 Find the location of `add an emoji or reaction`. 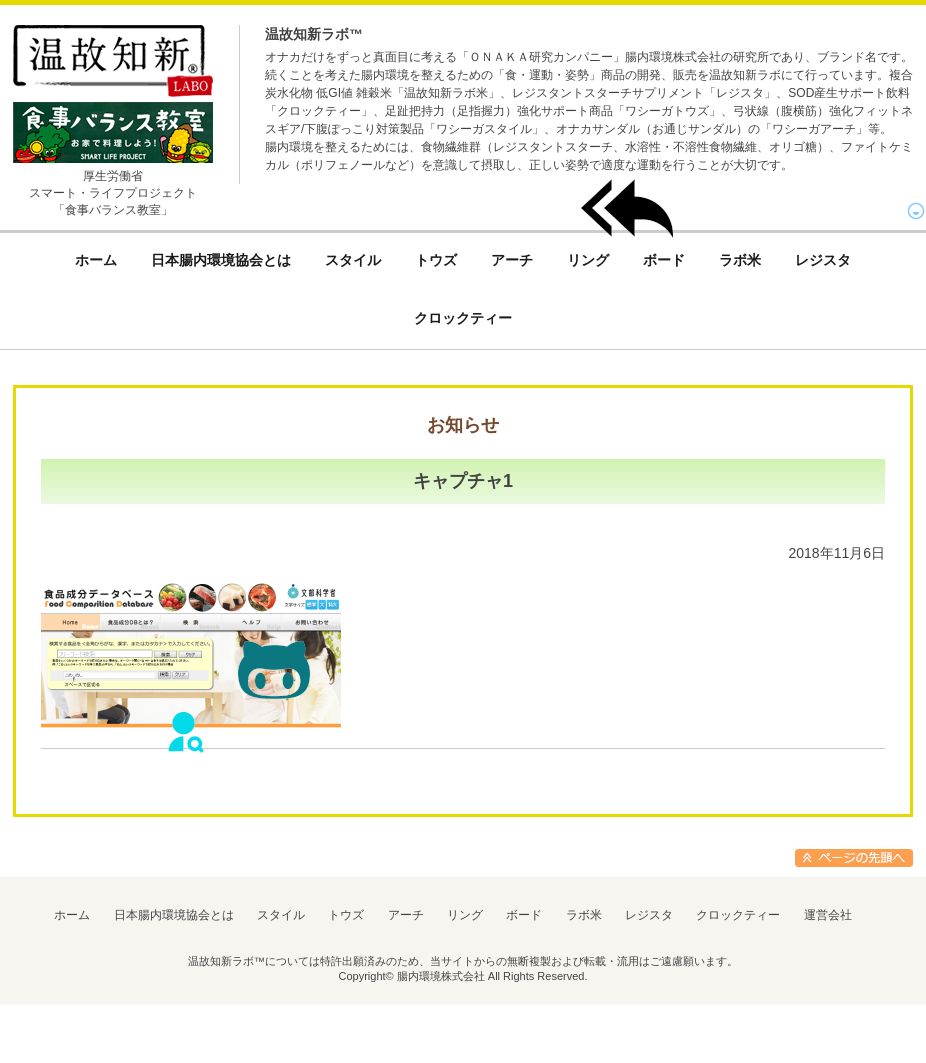

add an emoji or reaction is located at coordinates (916, 211).